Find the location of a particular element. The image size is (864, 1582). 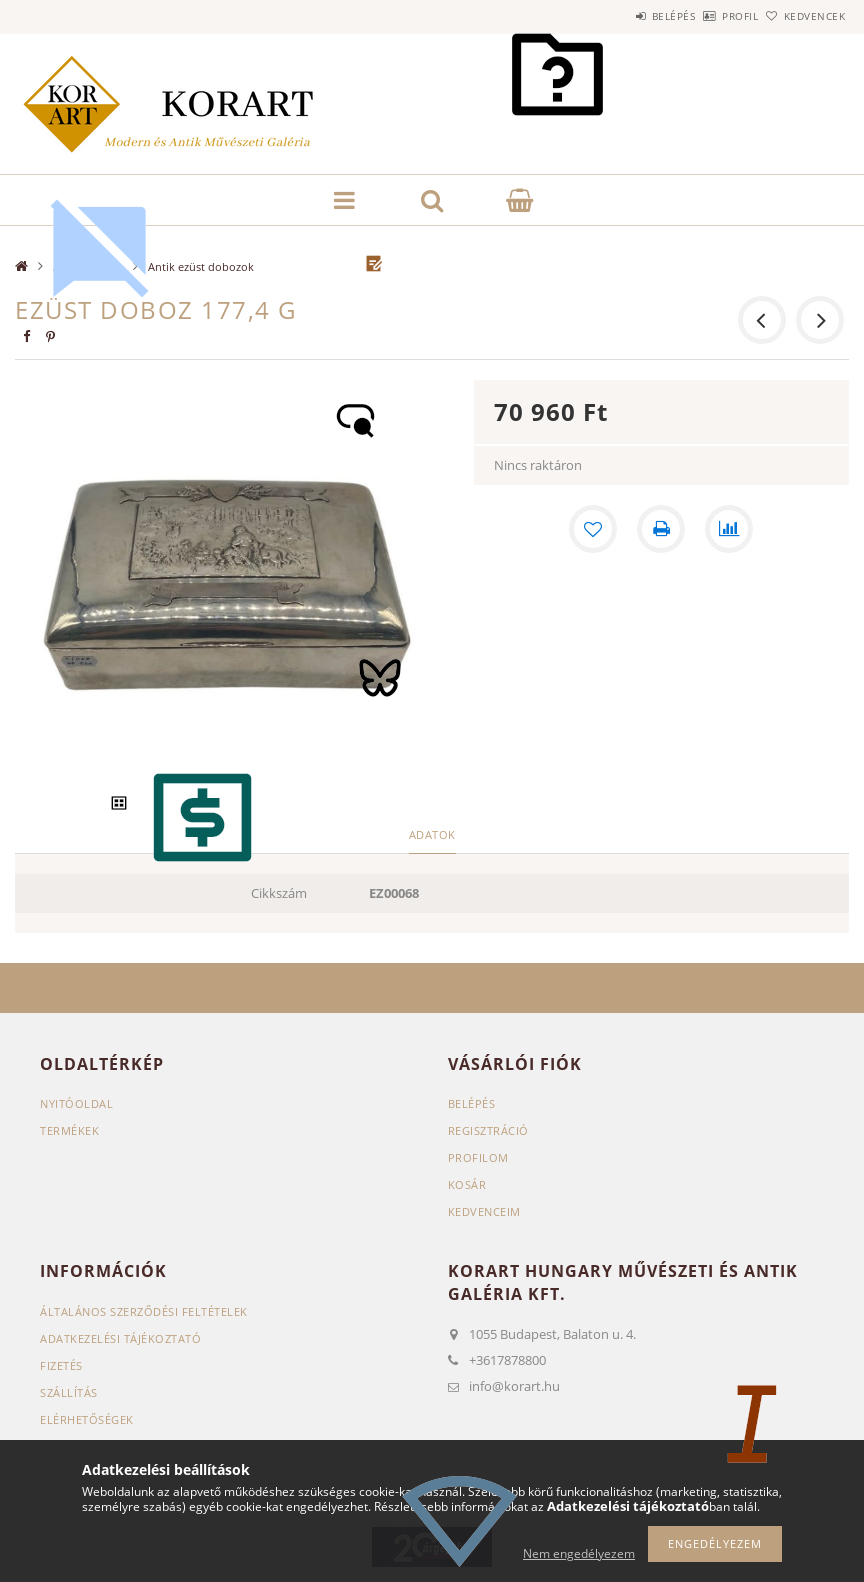

edit or compose a draft document is located at coordinates (373, 263).